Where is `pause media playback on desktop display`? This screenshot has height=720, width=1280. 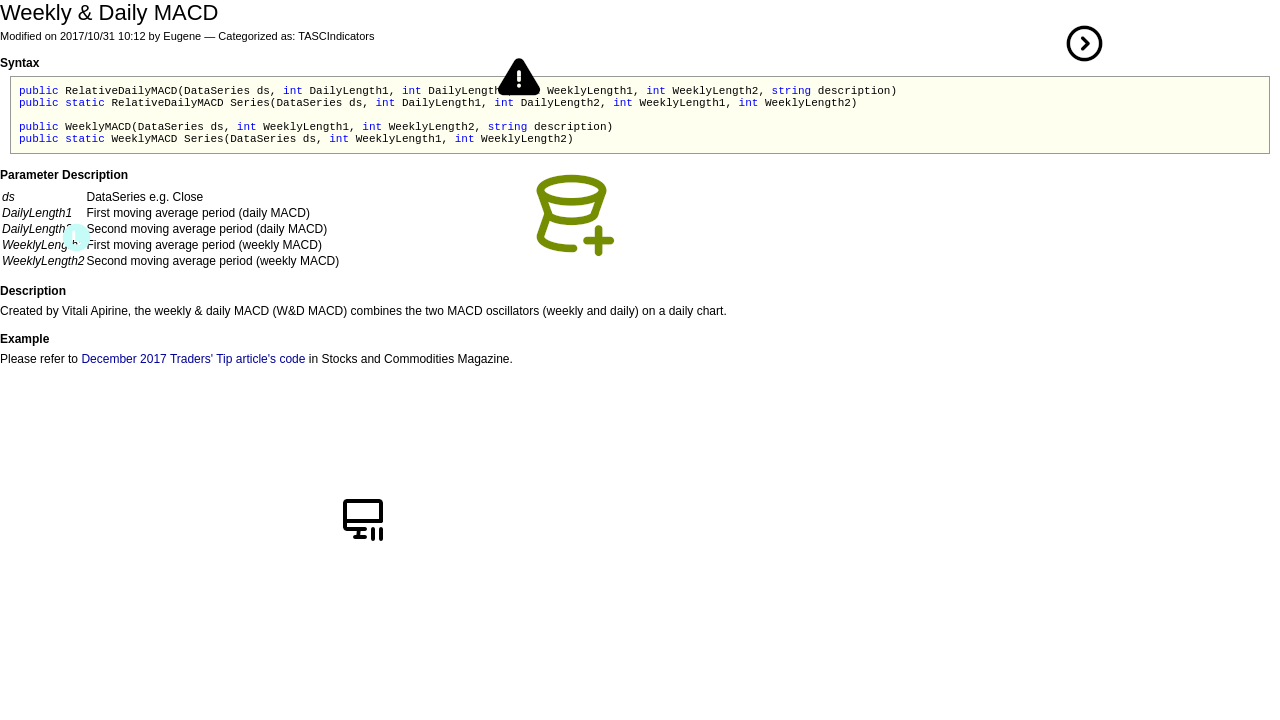 pause media playback on desktop display is located at coordinates (363, 519).